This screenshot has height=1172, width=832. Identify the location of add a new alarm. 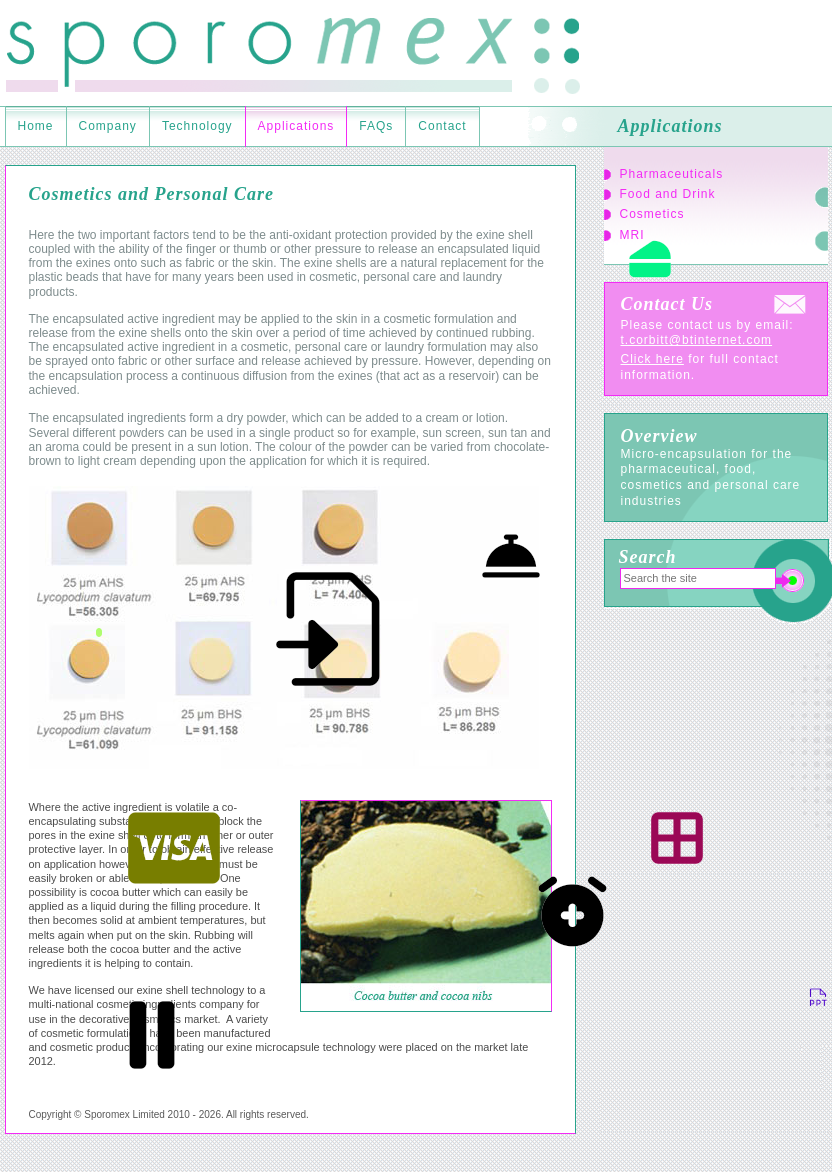
(572, 911).